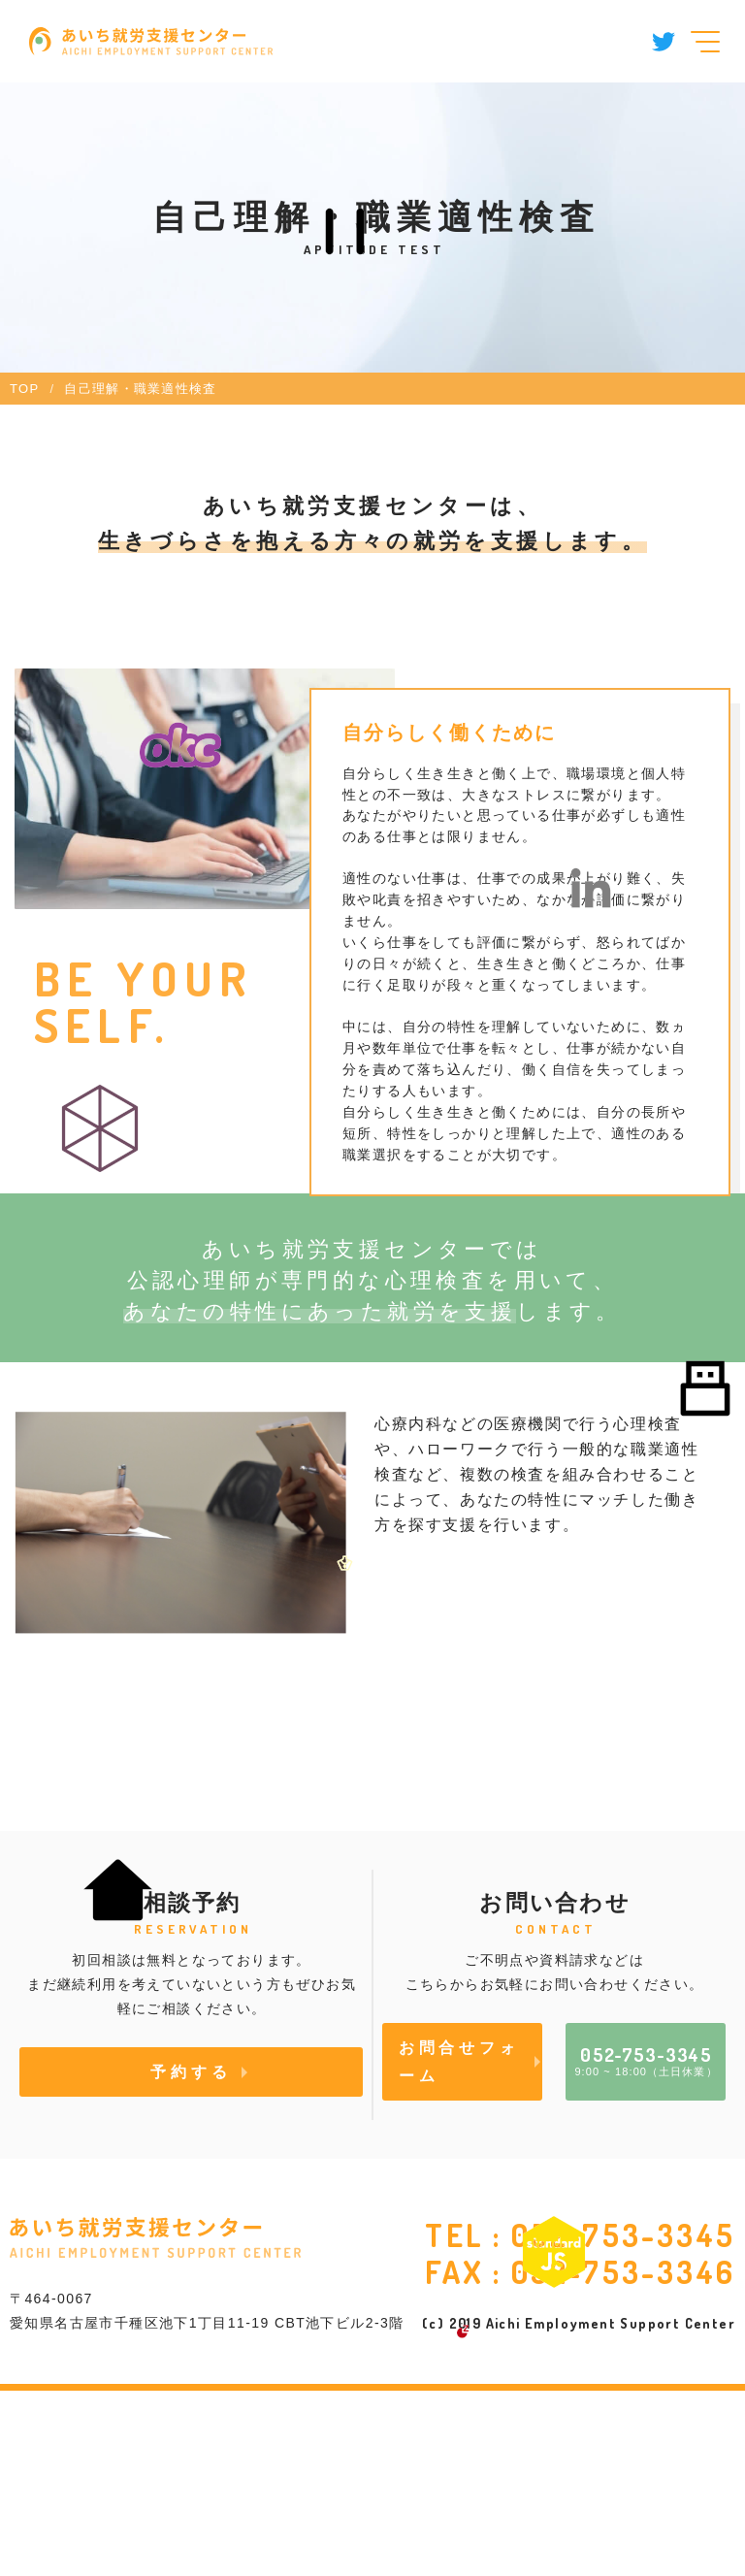  What do you see at coordinates (344, 231) in the screenshot?
I see `pause media playback` at bounding box center [344, 231].